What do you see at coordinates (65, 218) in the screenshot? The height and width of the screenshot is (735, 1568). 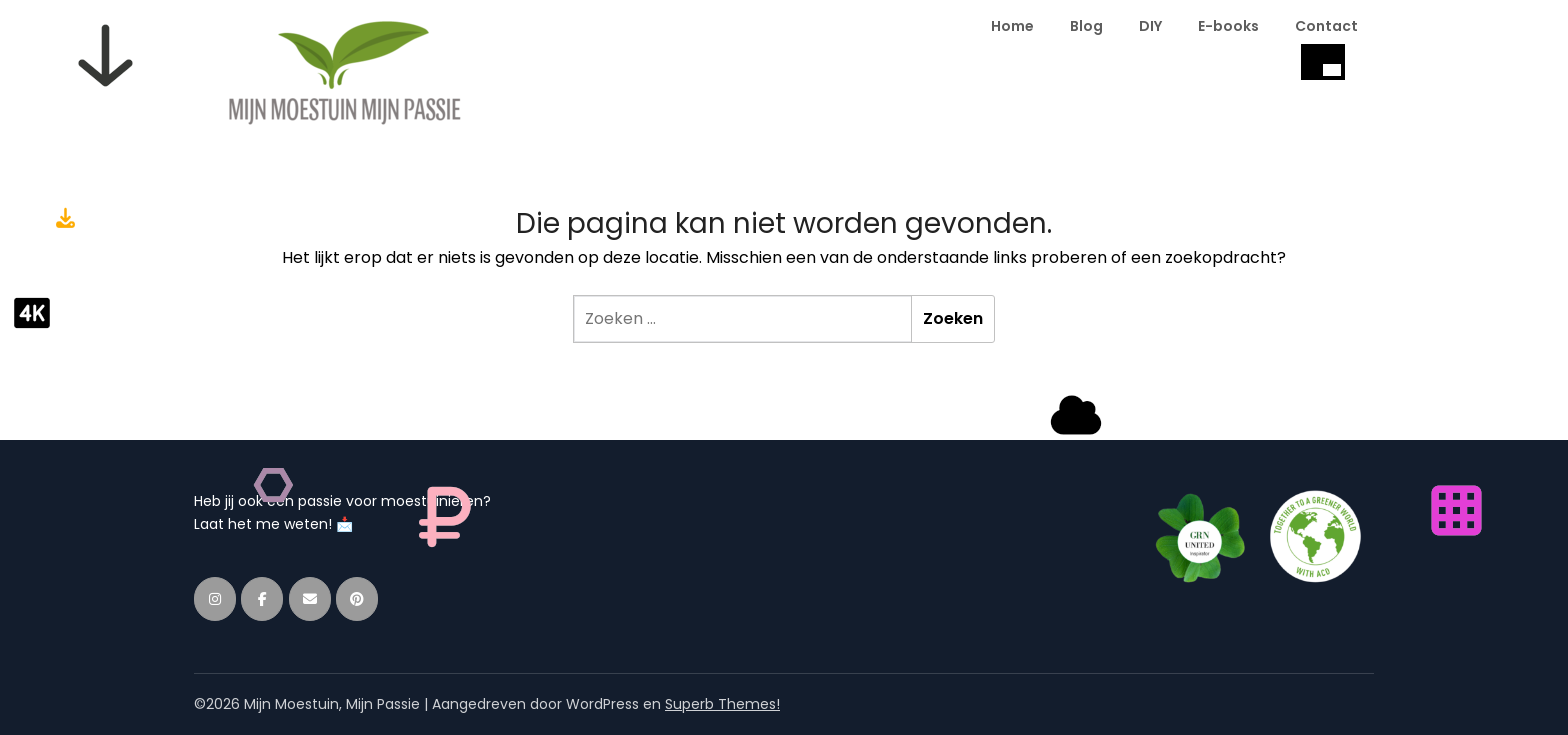 I see `download a file to your device` at bounding box center [65, 218].